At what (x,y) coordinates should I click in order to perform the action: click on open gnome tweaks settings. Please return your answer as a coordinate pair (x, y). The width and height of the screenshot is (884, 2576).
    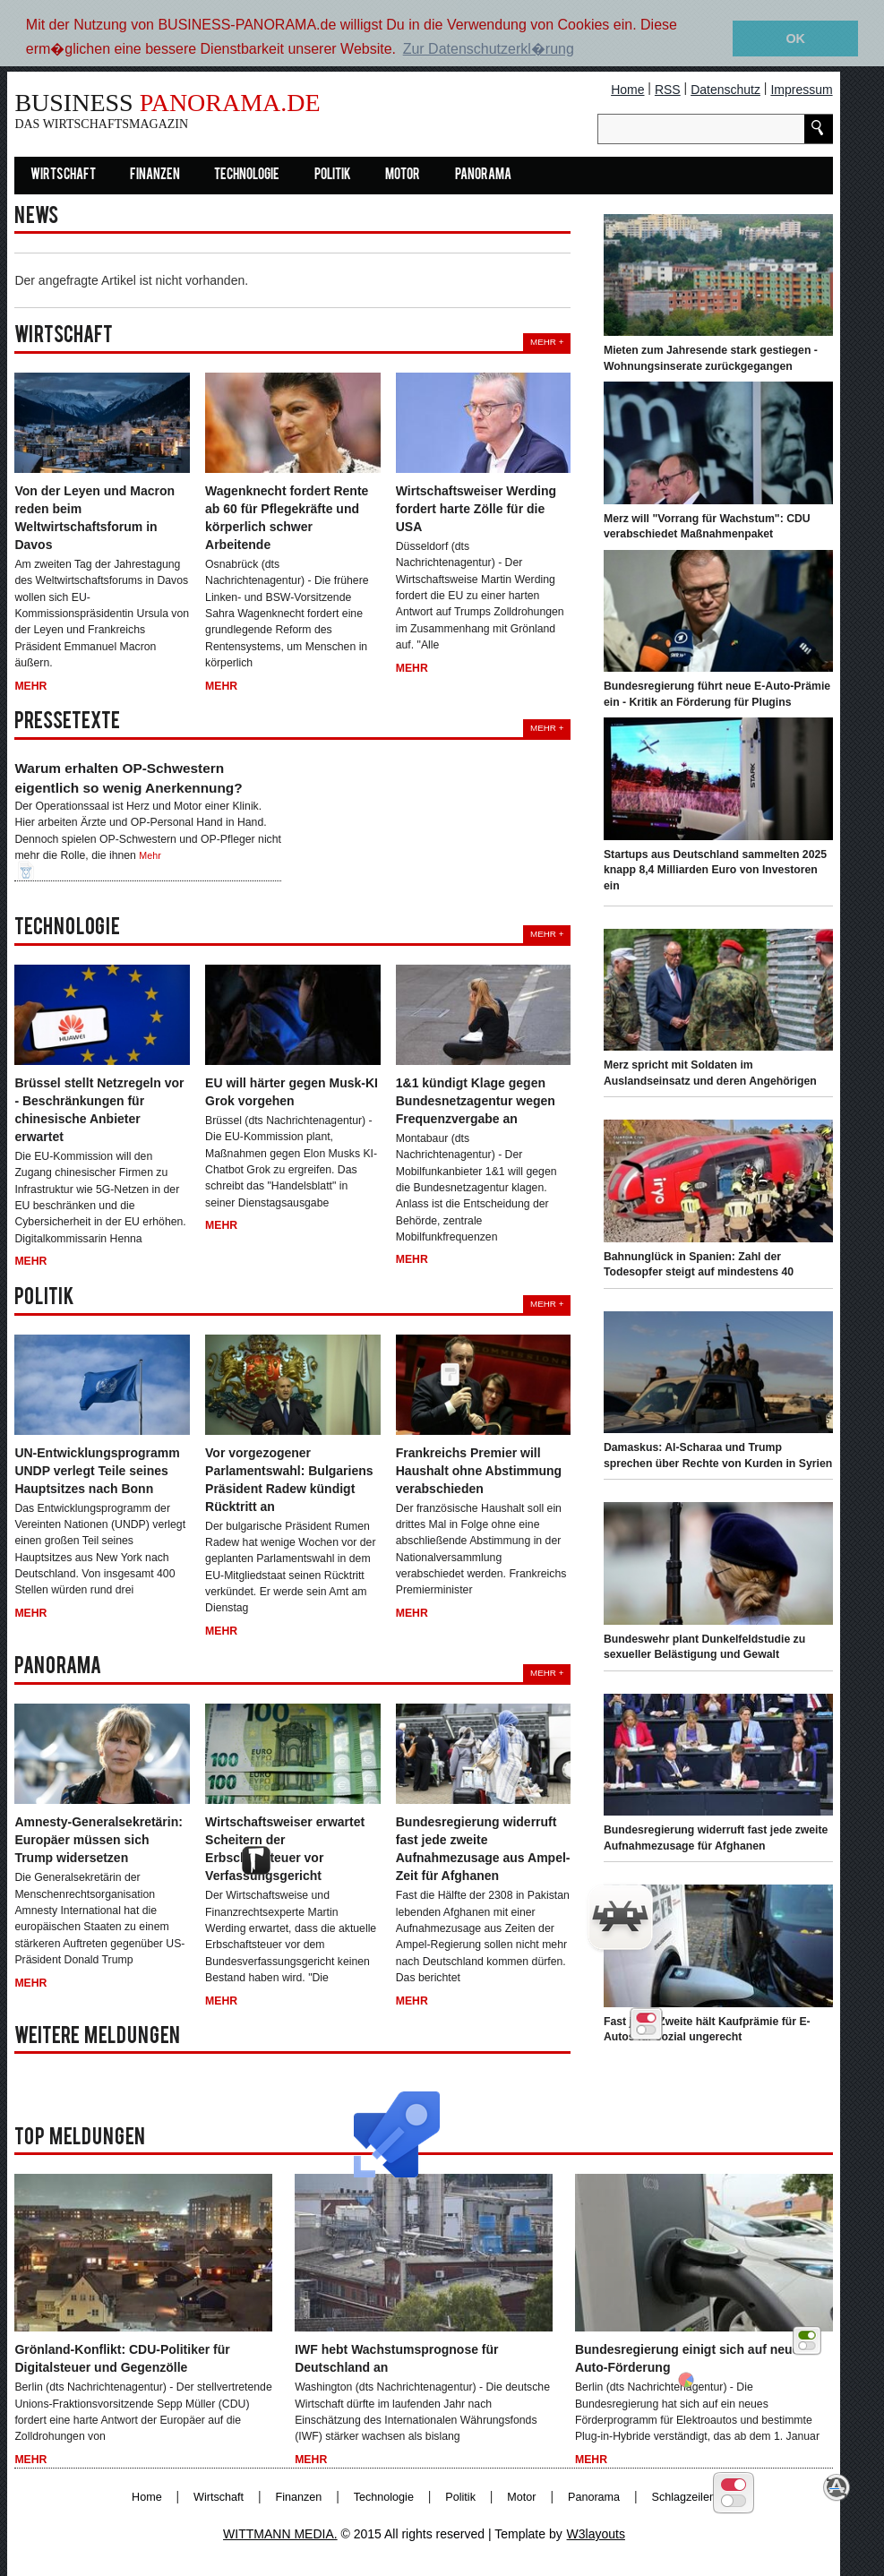
    Looking at the image, I should click on (646, 2023).